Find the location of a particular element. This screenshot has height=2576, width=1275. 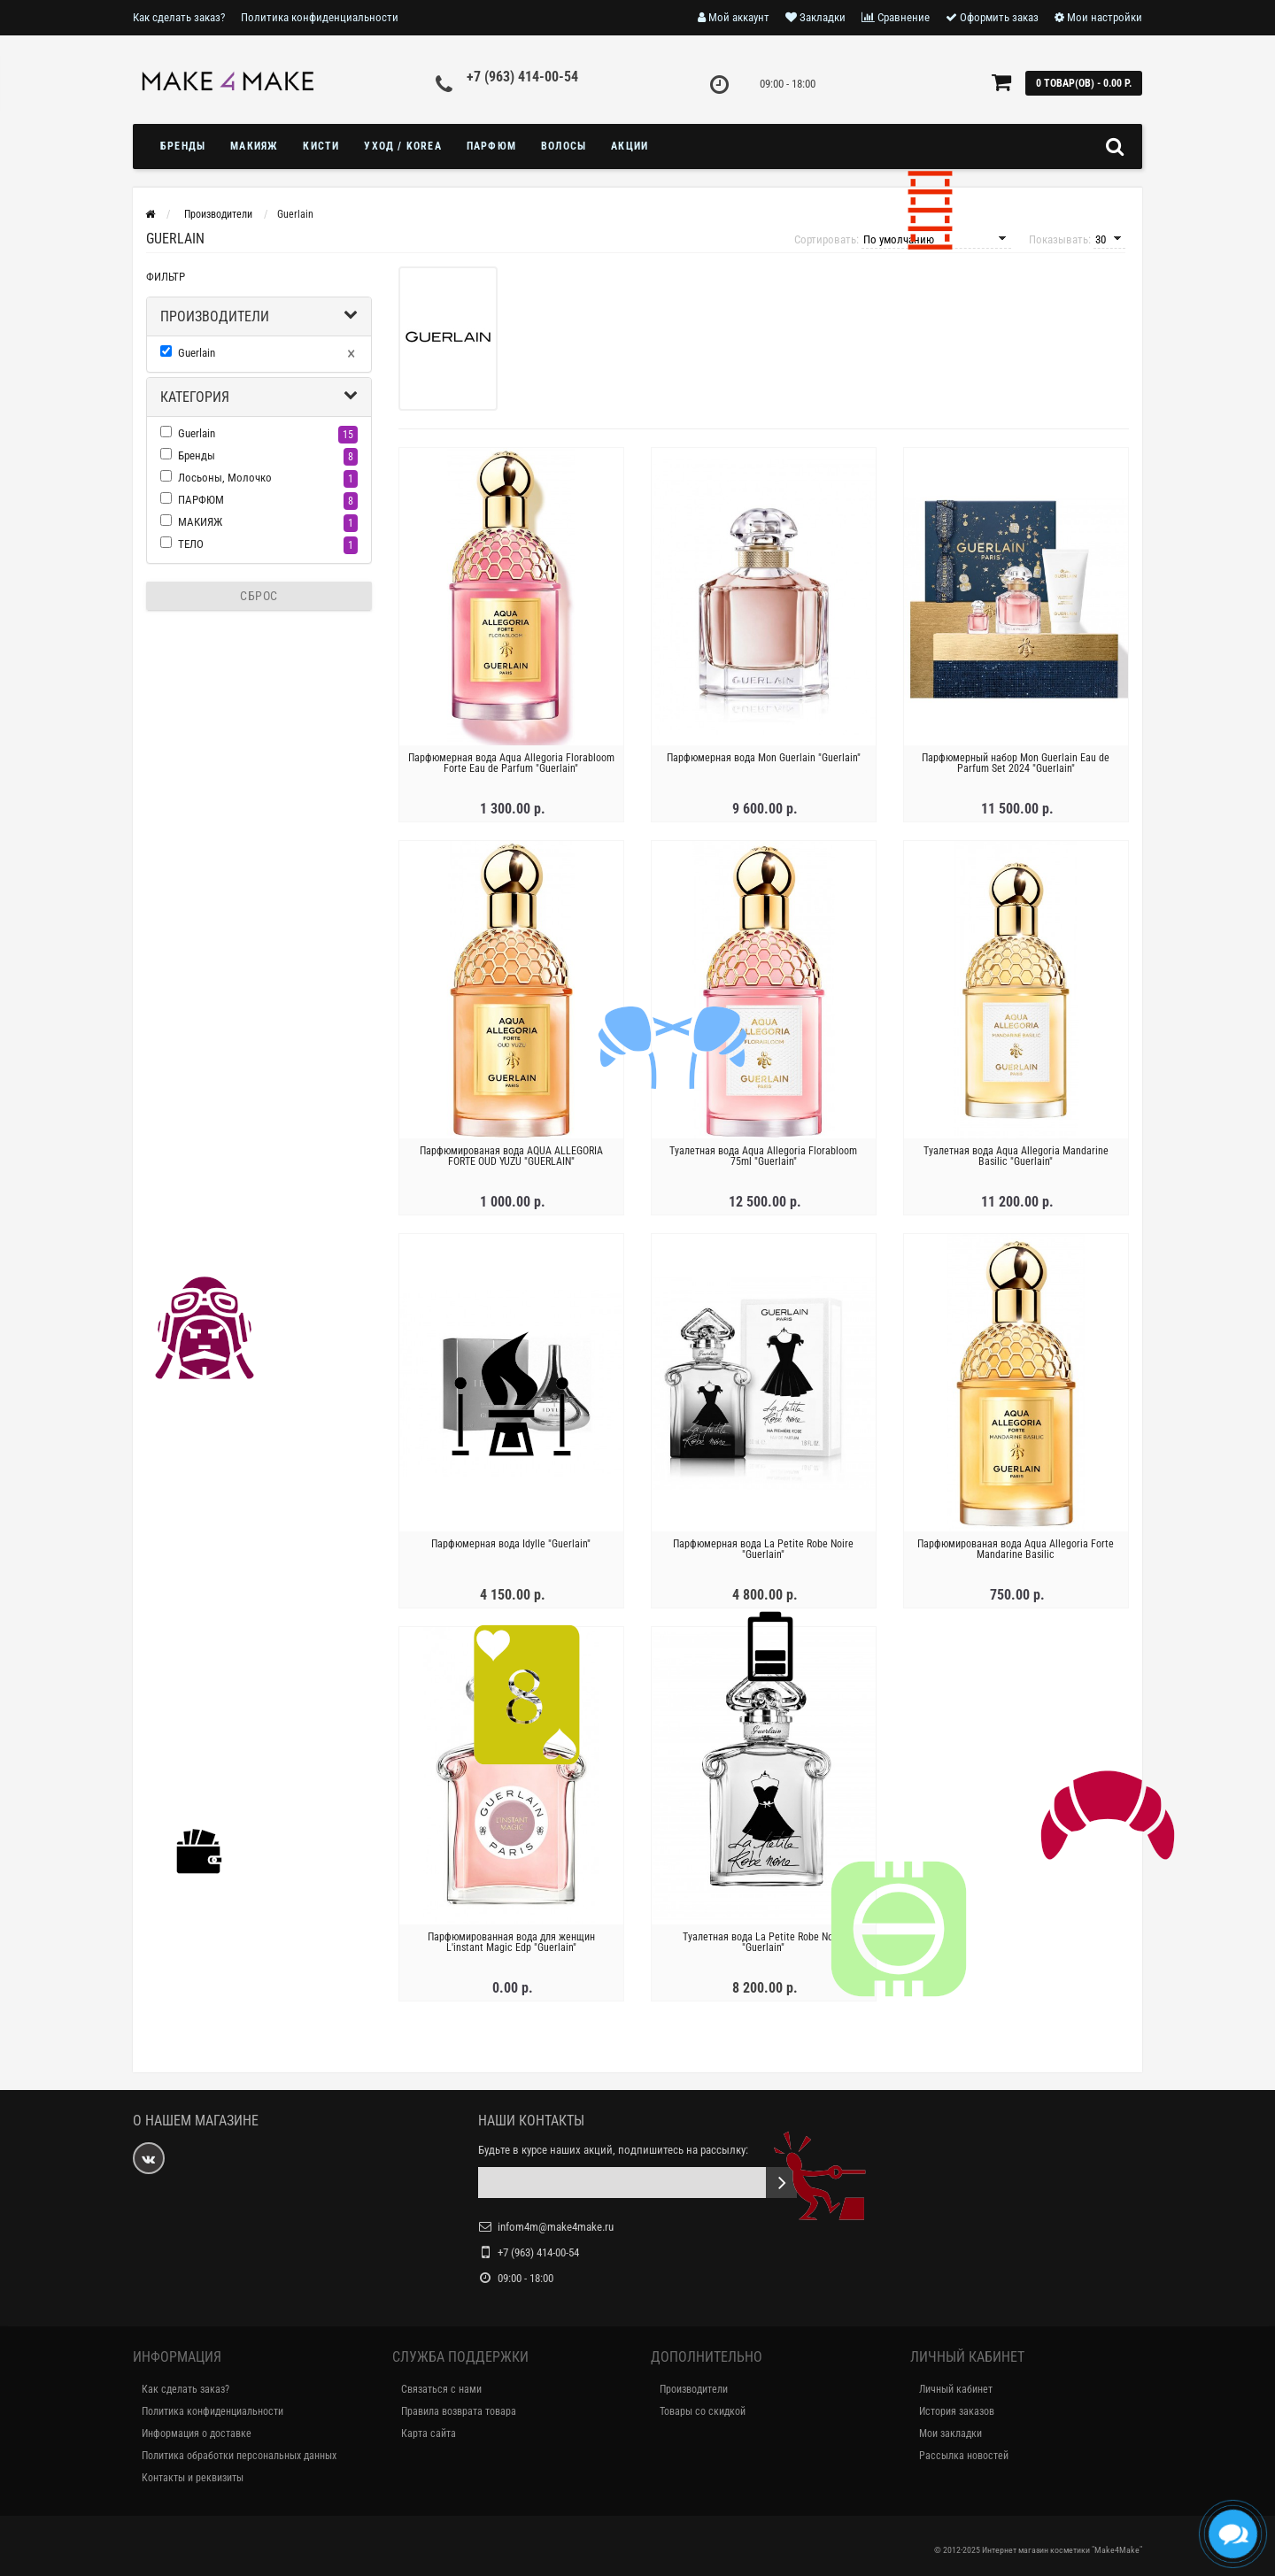

access fire shrine location in game is located at coordinates (511, 1393).